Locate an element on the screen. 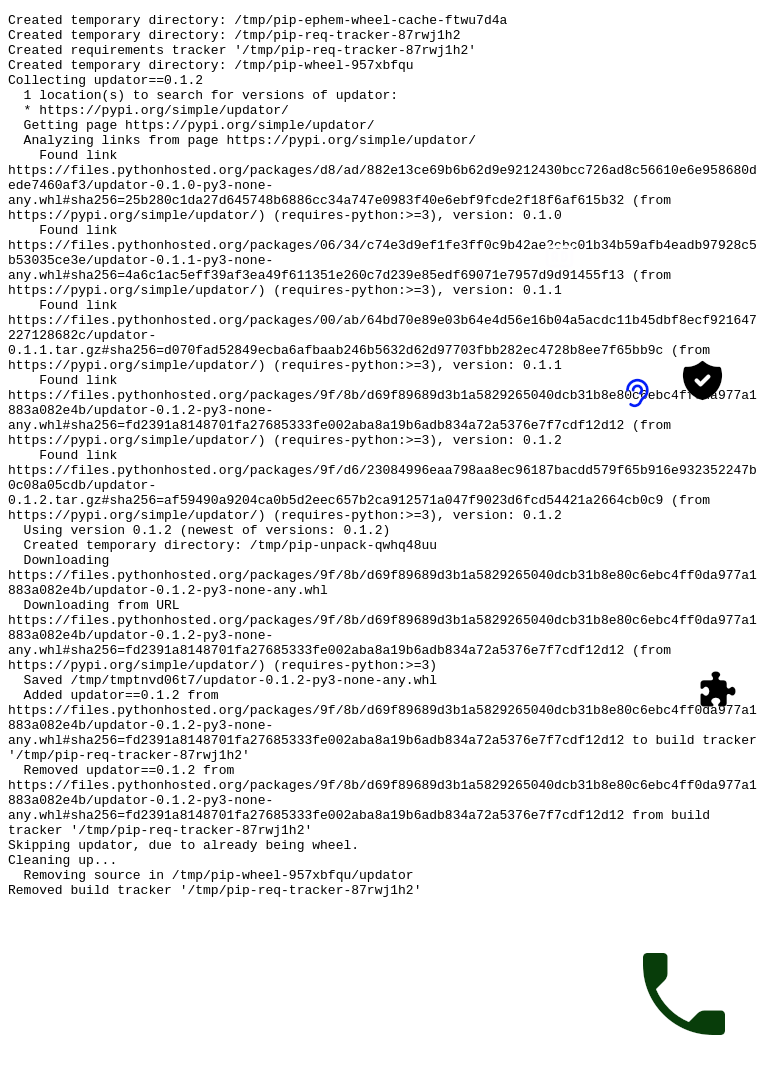 The height and width of the screenshot is (1088, 768). indicates sponsored or advertisement content is located at coordinates (559, 256).